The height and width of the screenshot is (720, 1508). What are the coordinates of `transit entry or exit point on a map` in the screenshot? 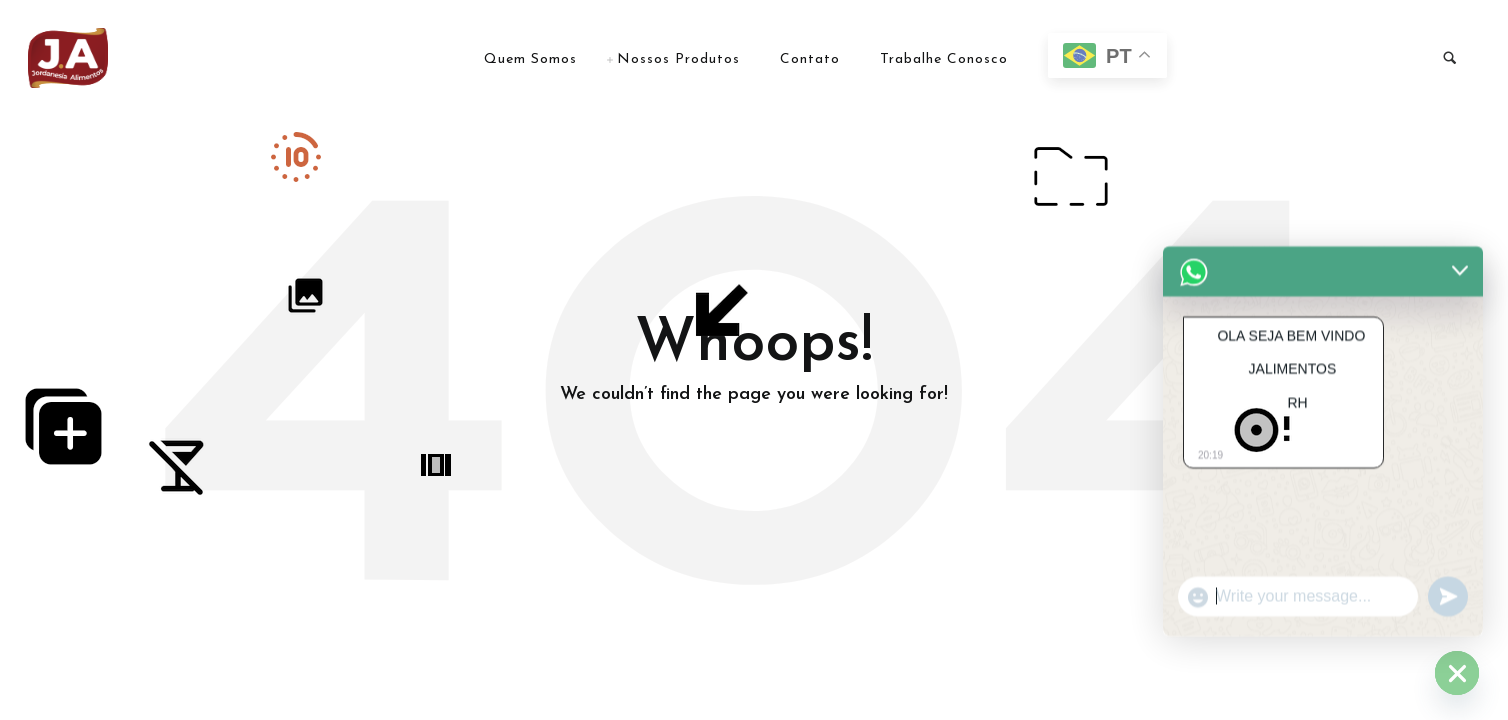 It's located at (722, 310).